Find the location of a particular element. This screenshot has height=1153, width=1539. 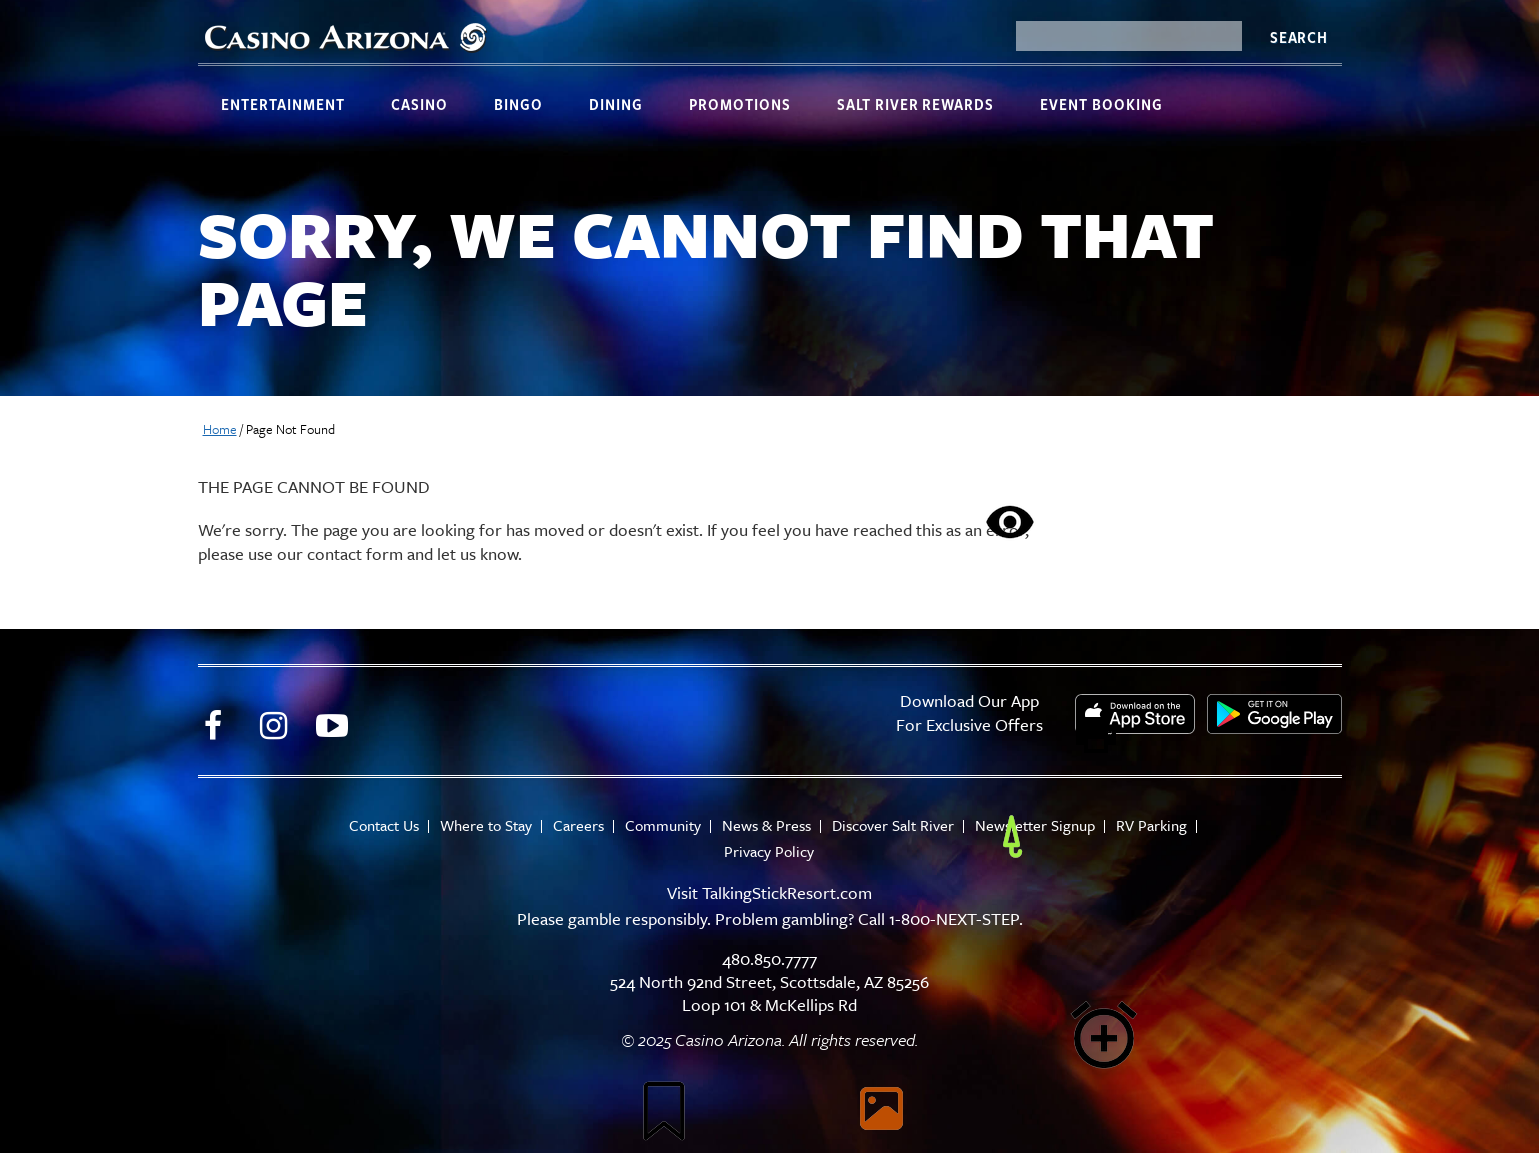

save this item for later is located at coordinates (664, 1111).